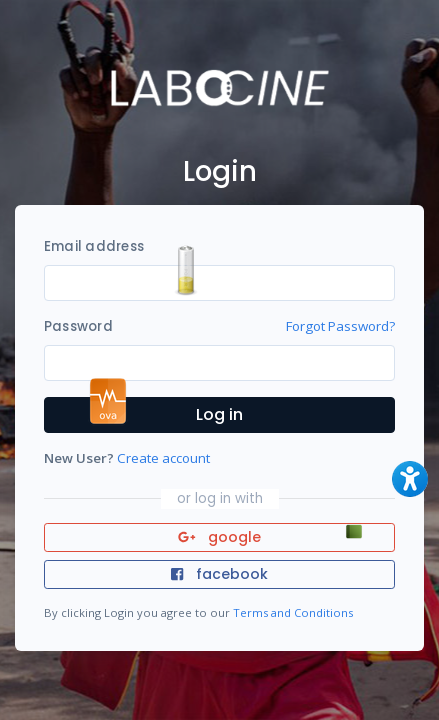 This screenshot has width=439, height=720. What do you see at coordinates (108, 401) in the screenshot?
I see `a VirtualBox appliance file (.ova format)` at bounding box center [108, 401].